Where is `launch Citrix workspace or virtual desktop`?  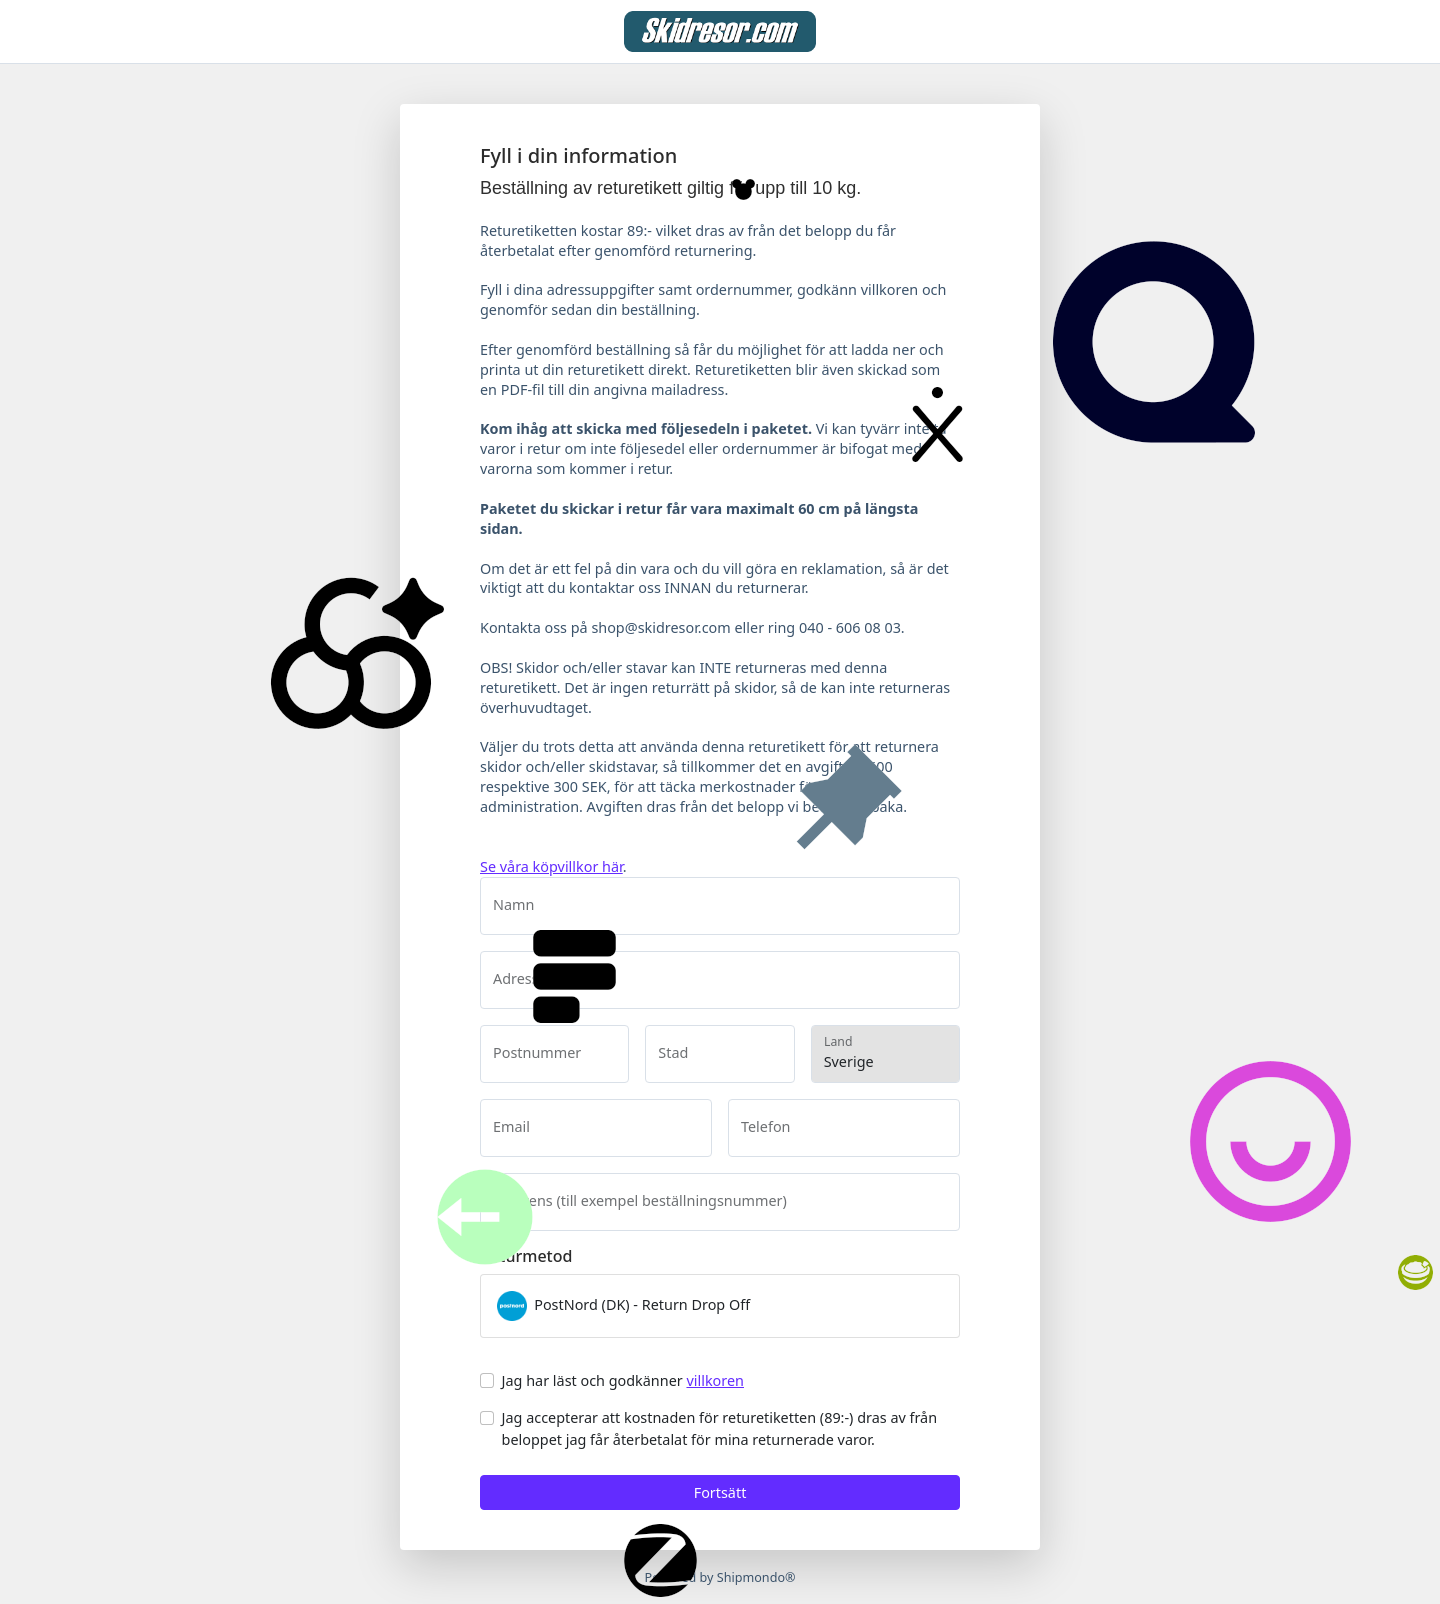
launch Citrix workspace or virtual desktop is located at coordinates (937, 424).